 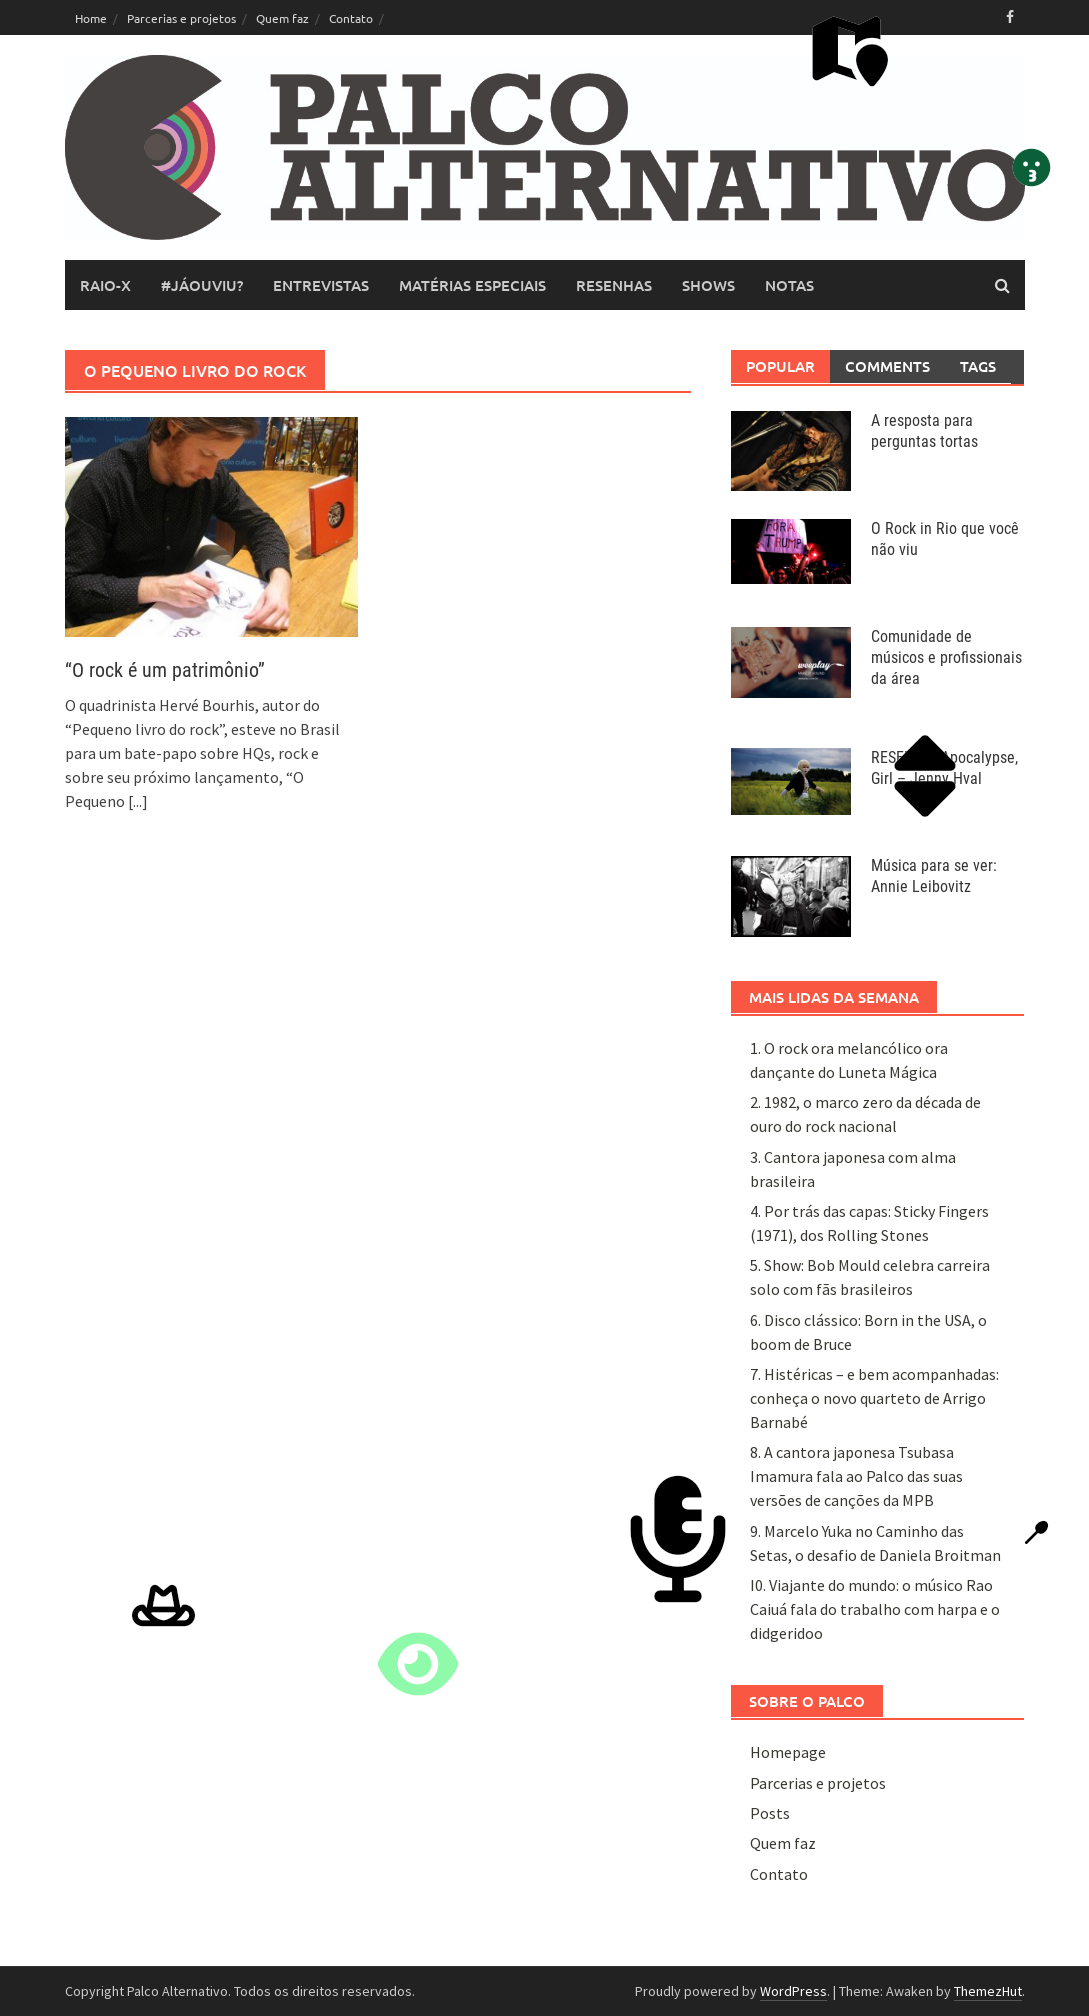 What do you see at coordinates (1031, 167) in the screenshot?
I see `send a kiss emoji in chat` at bounding box center [1031, 167].